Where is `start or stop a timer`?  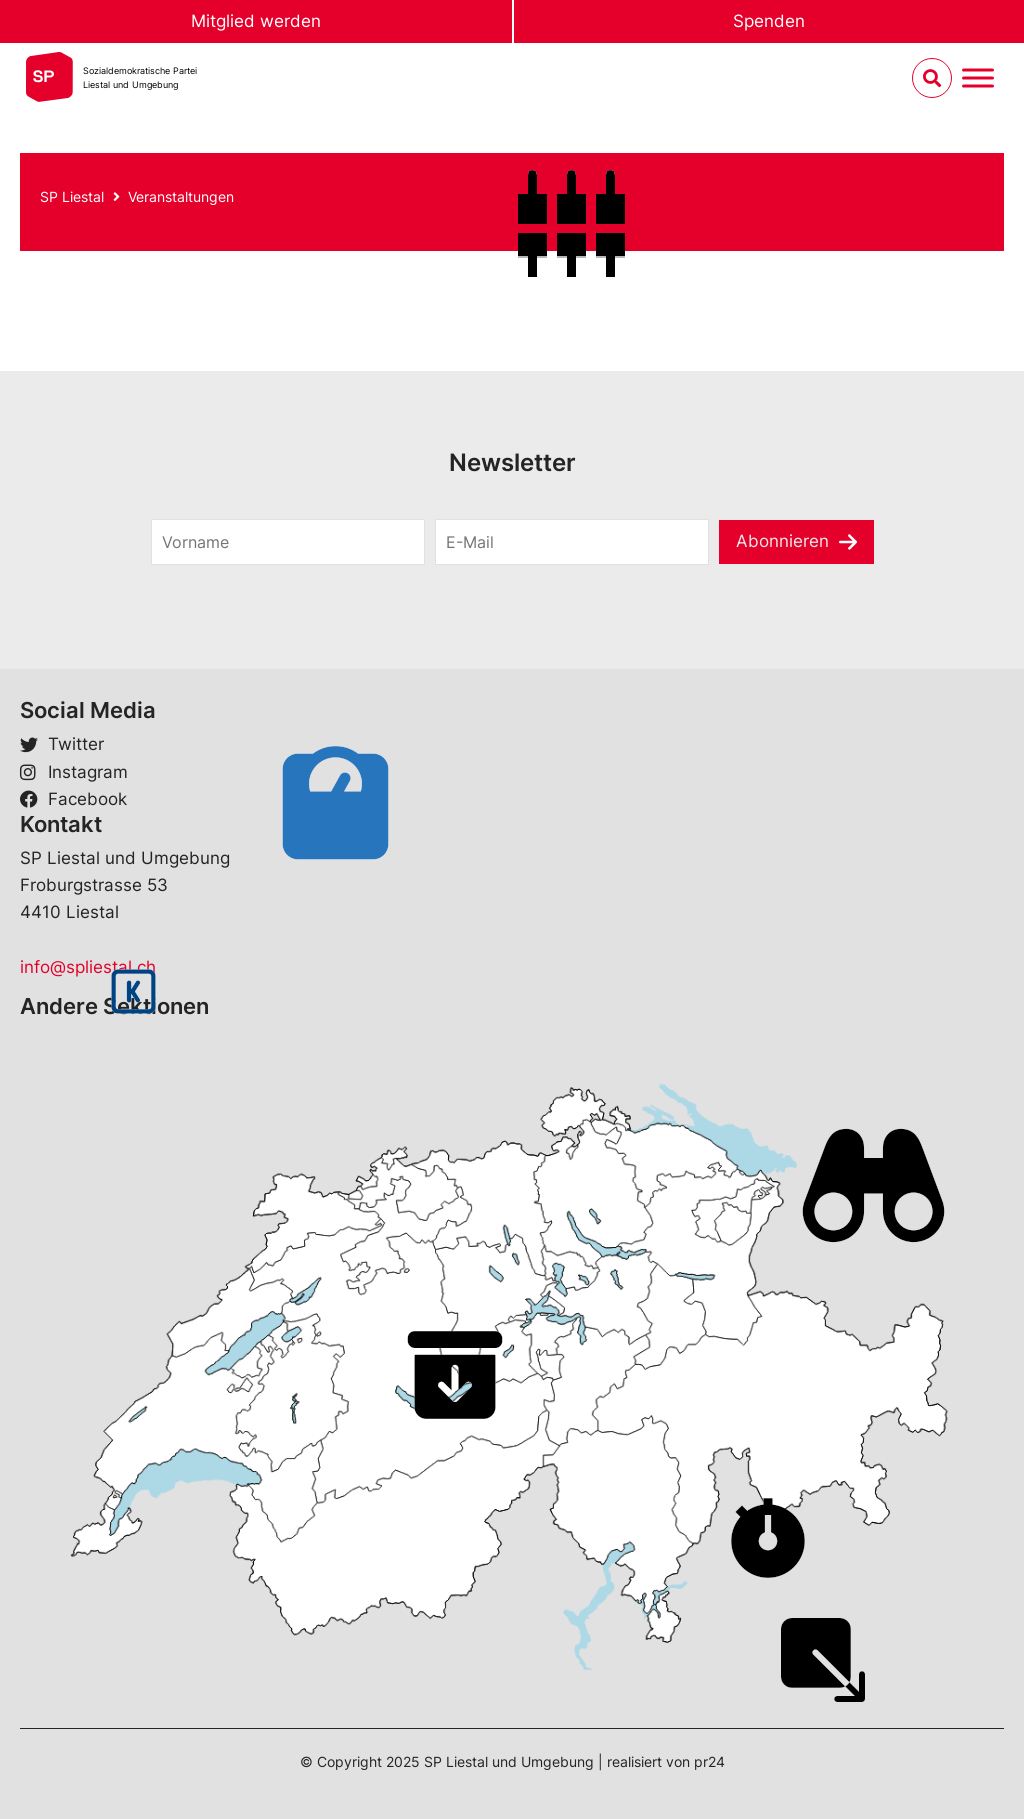 start or stop a timer is located at coordinates (768, 1538).